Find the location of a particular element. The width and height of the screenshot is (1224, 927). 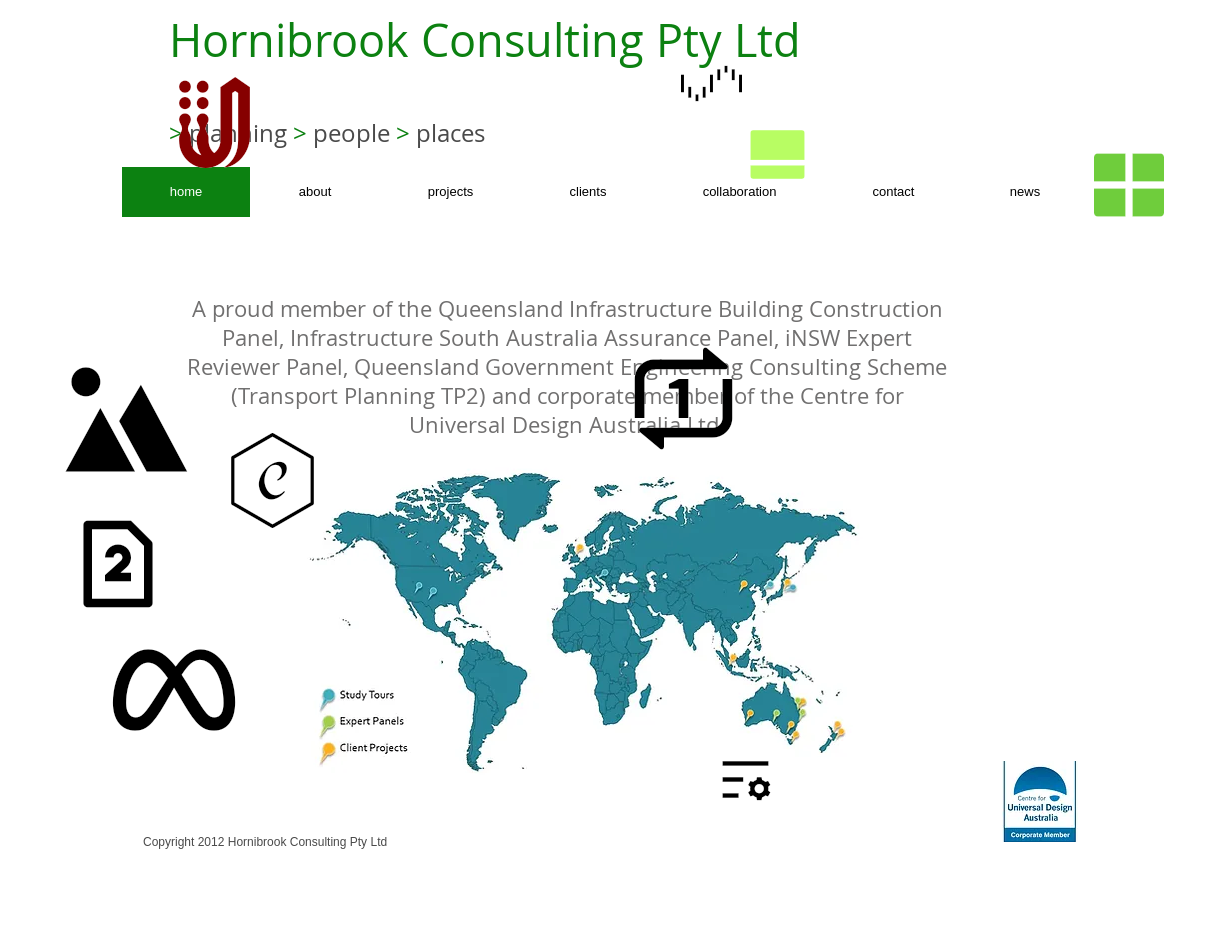

switch to bottom panel layout is located at coordinates (777, 154).